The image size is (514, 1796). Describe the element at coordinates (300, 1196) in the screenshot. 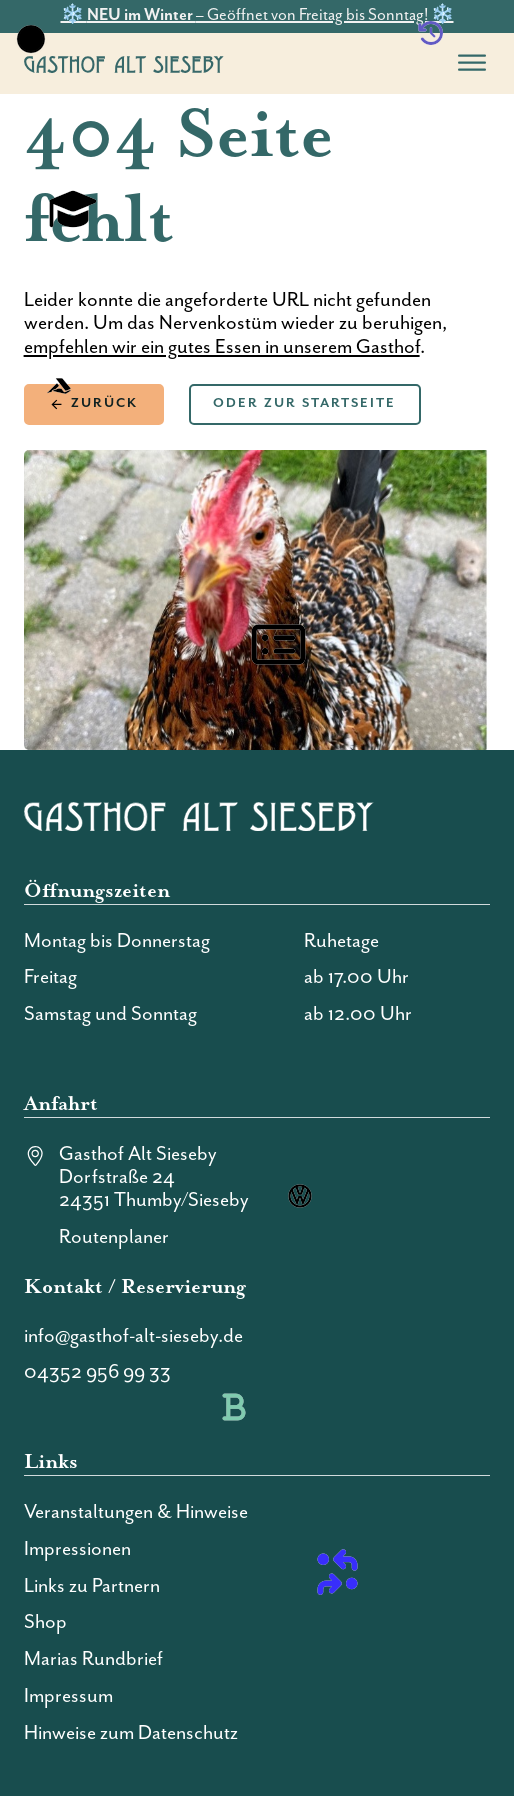

I see `volkswagen brand or vehicle identification` at that location.